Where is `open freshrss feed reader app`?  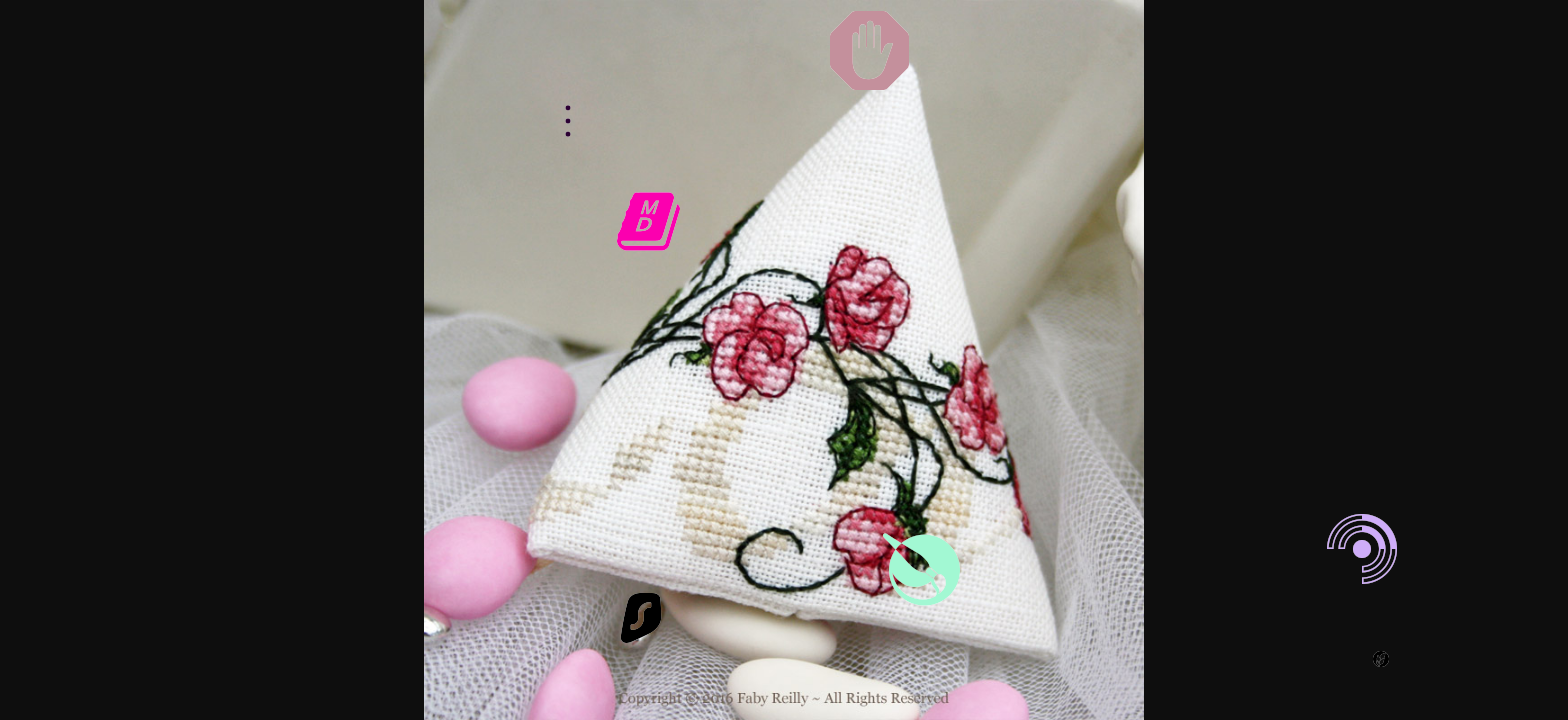
open freshrss feed reader app is located at coordinates (1362, 549).